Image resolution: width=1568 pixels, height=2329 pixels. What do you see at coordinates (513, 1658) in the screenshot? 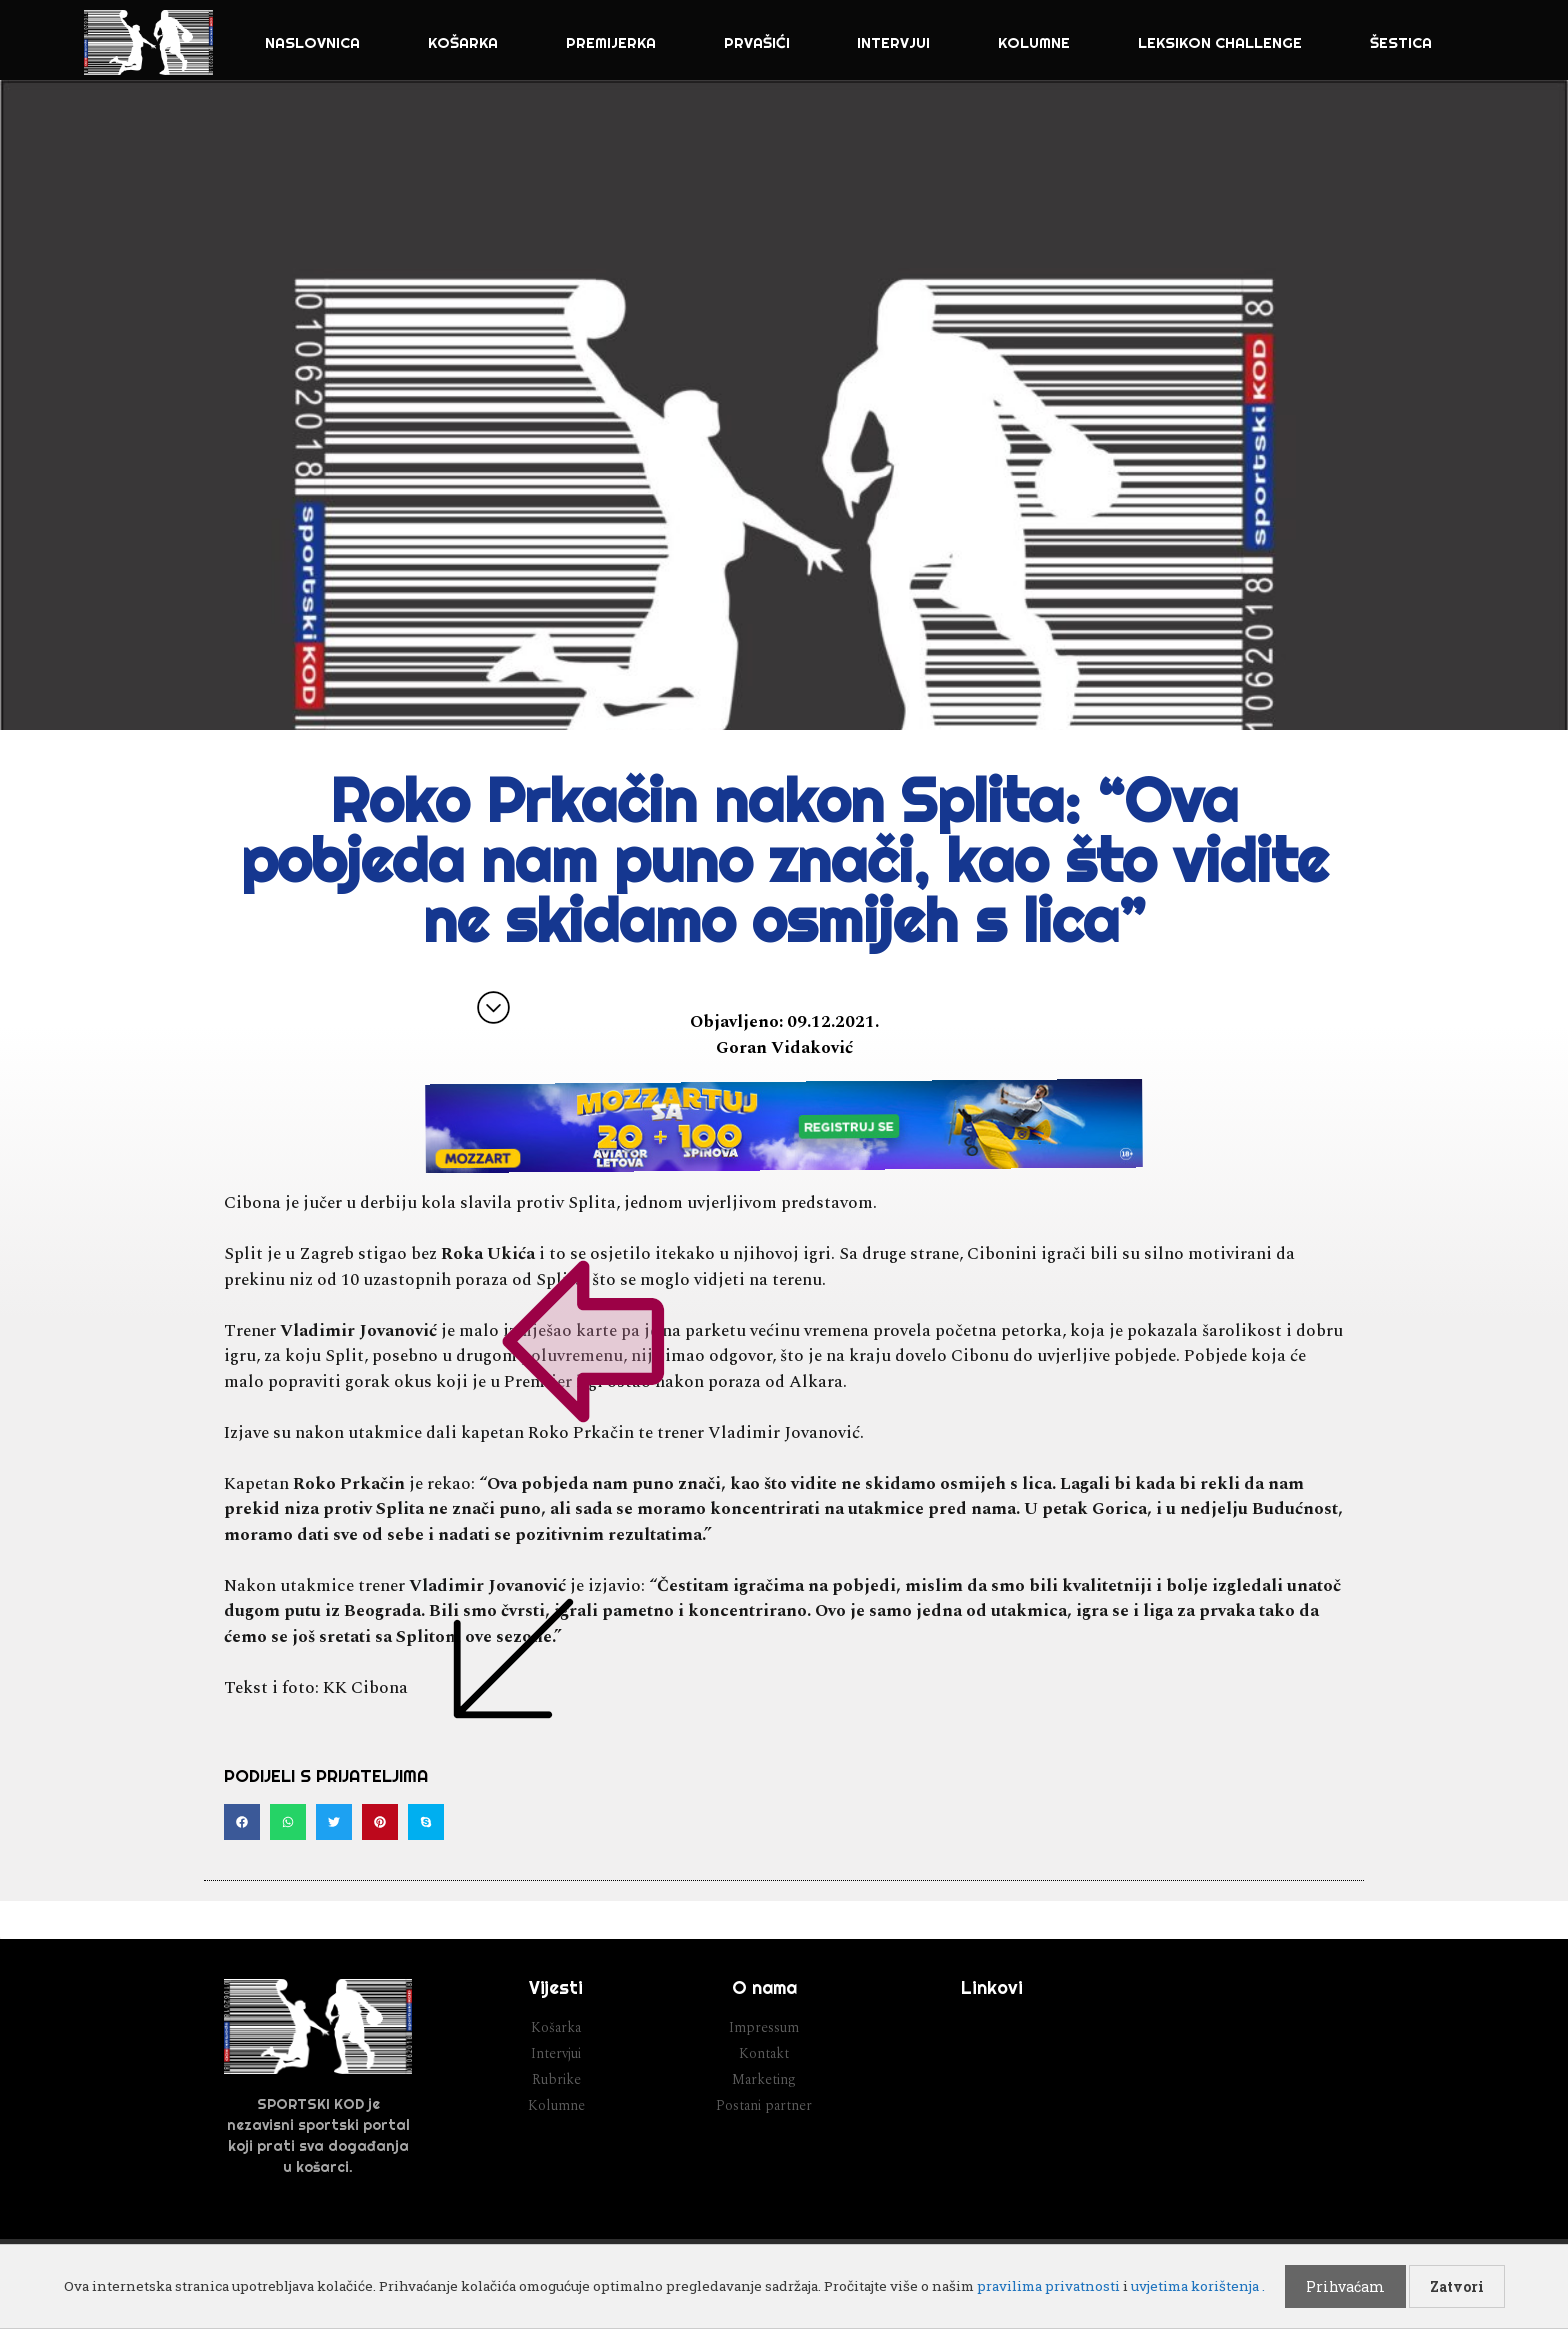
I see `navigate to the bottom-left corner` at bounding box center [513, 1658].